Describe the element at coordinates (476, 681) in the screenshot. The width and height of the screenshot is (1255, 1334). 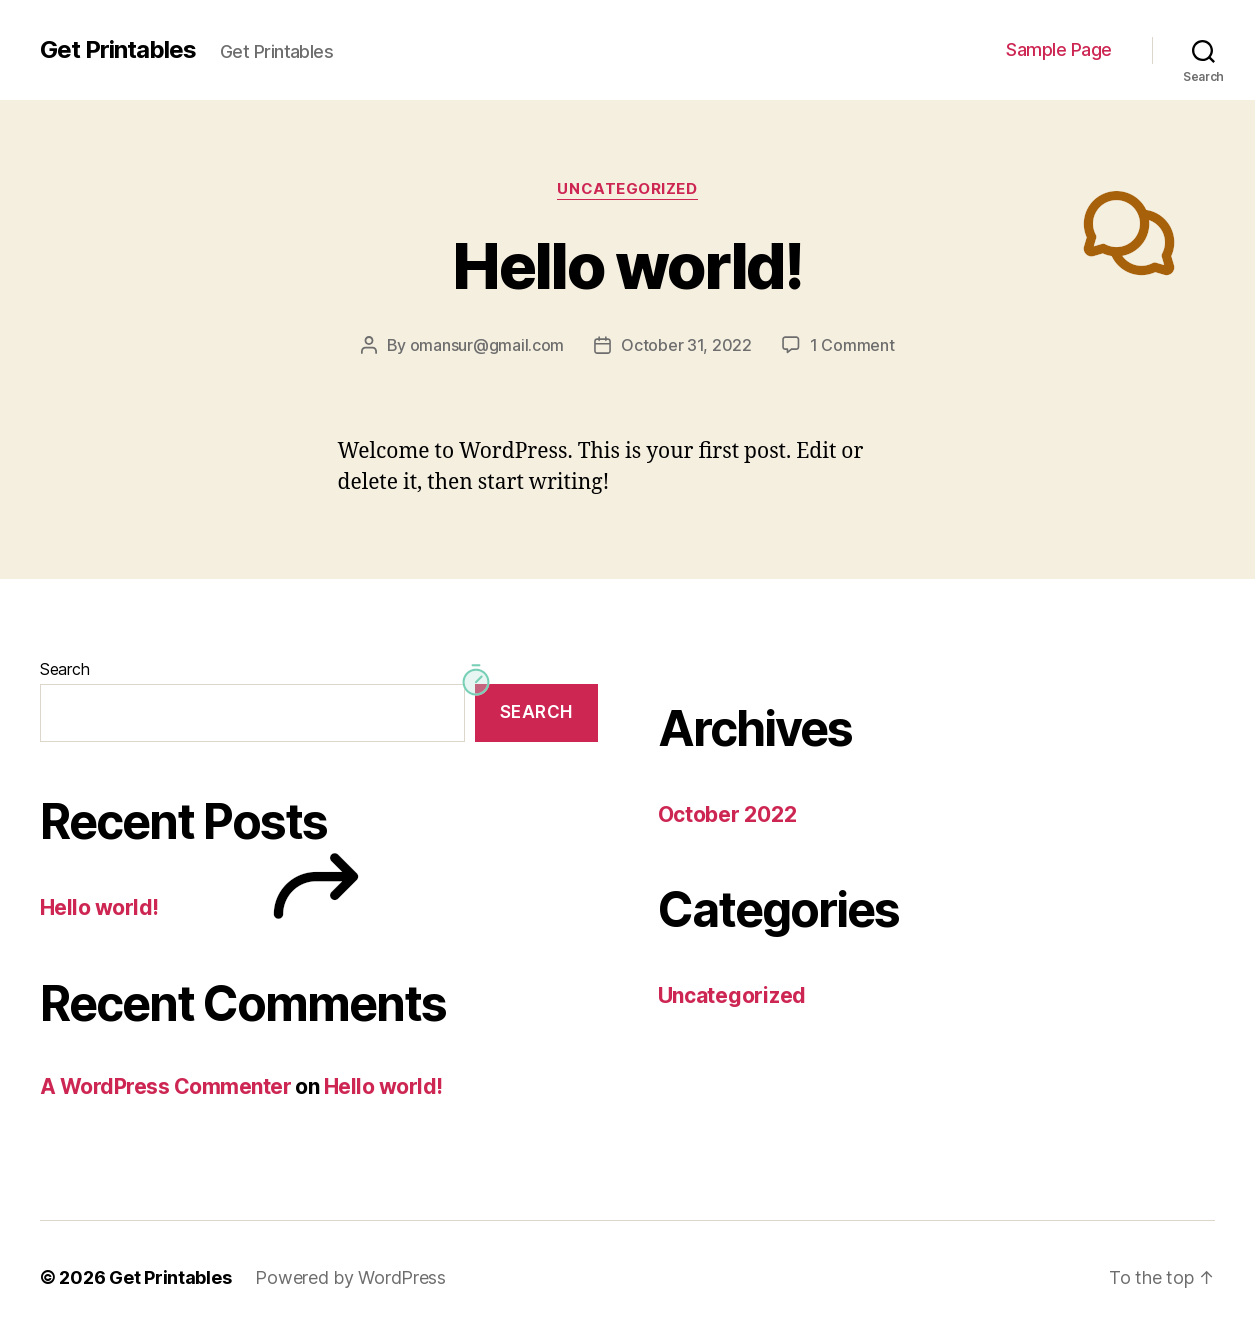
I see `set a countdown timer` at that location.